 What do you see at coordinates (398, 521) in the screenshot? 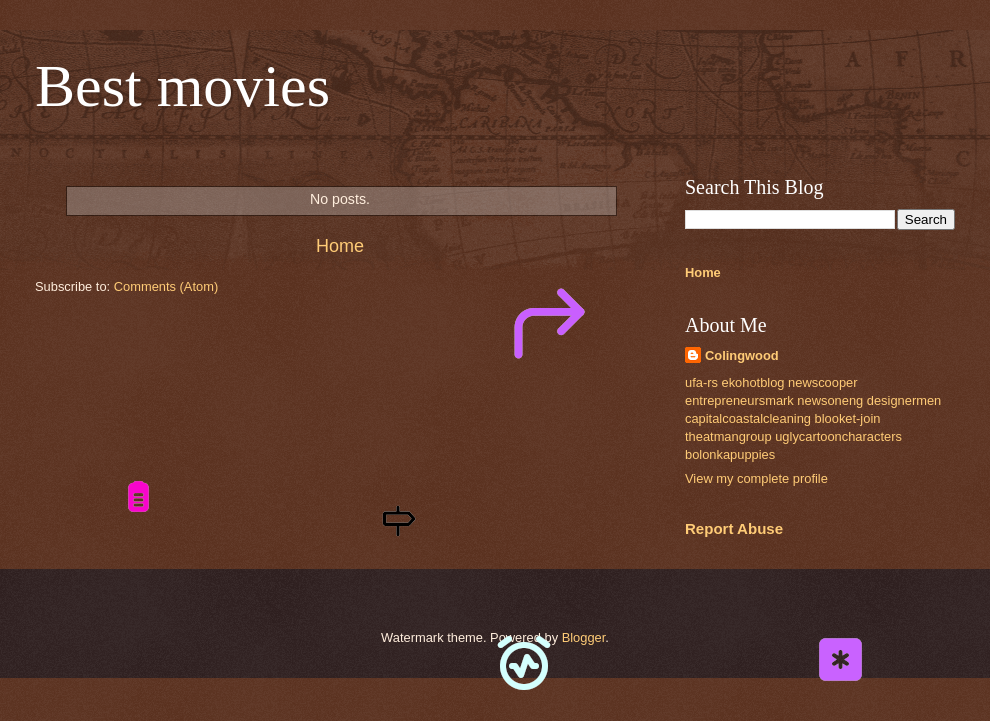
I see `navigate to directions or wayfinding` at bounding box center [398, 521].